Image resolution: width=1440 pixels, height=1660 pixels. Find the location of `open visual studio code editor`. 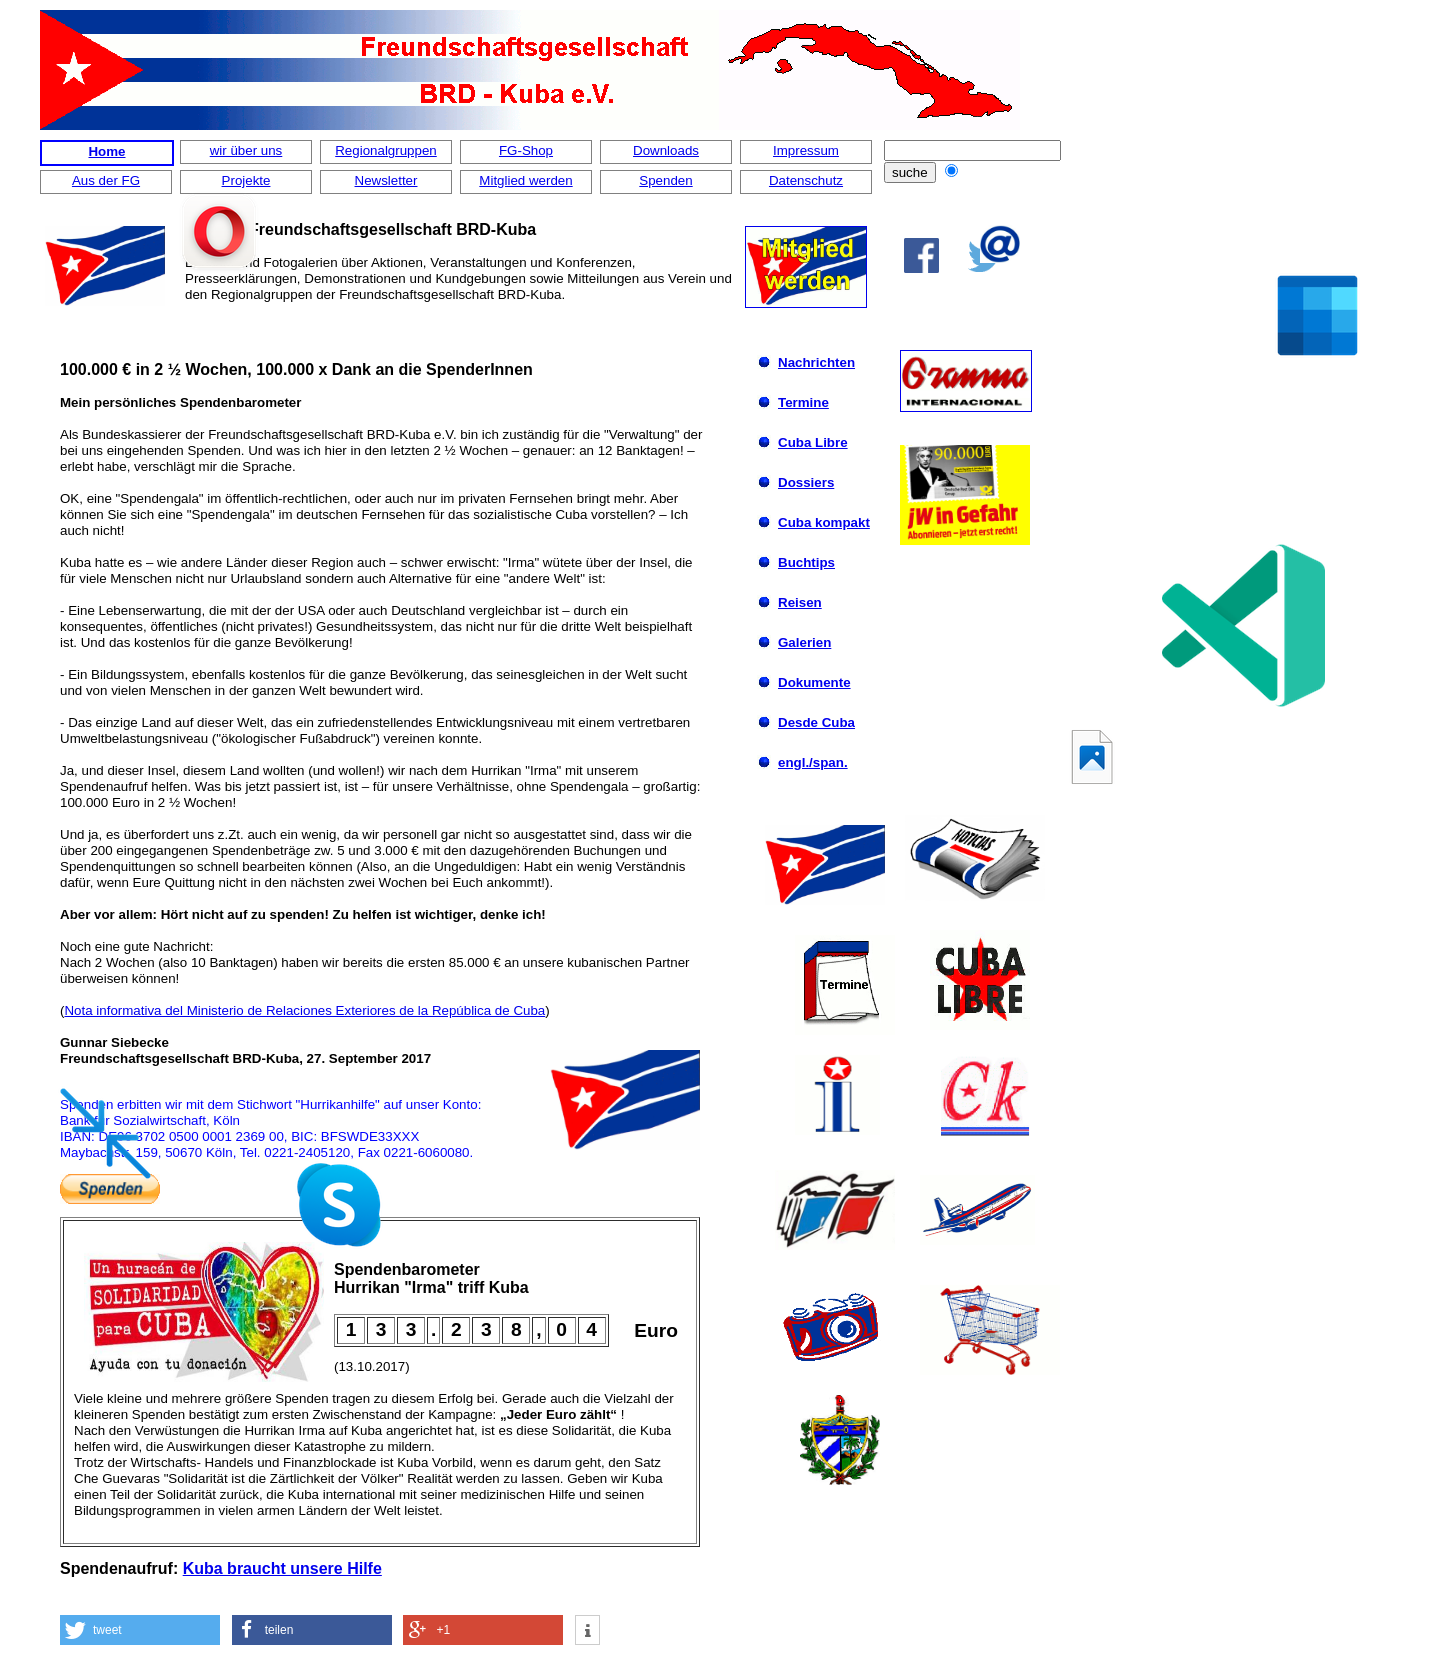

open visual studio code editor is located at coordinates (1243, 625).